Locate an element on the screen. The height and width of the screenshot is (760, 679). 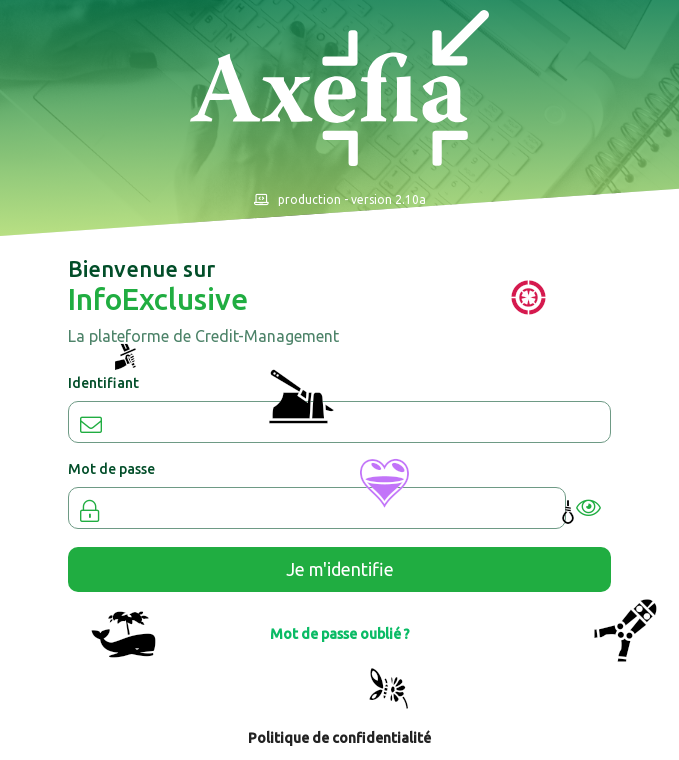
indicates a knot or rope-tying feature is located at coordinates (568, 512).